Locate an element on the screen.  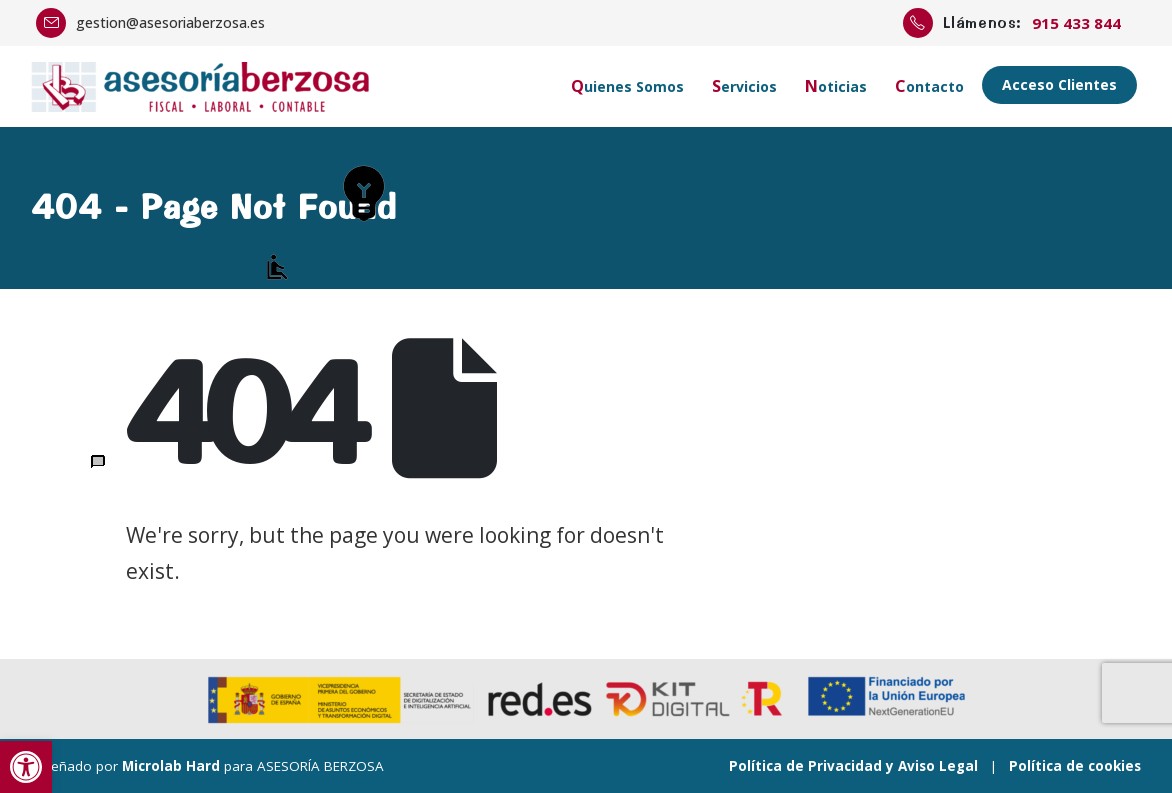
access tips or ideas is located at coordinates (364, 192).